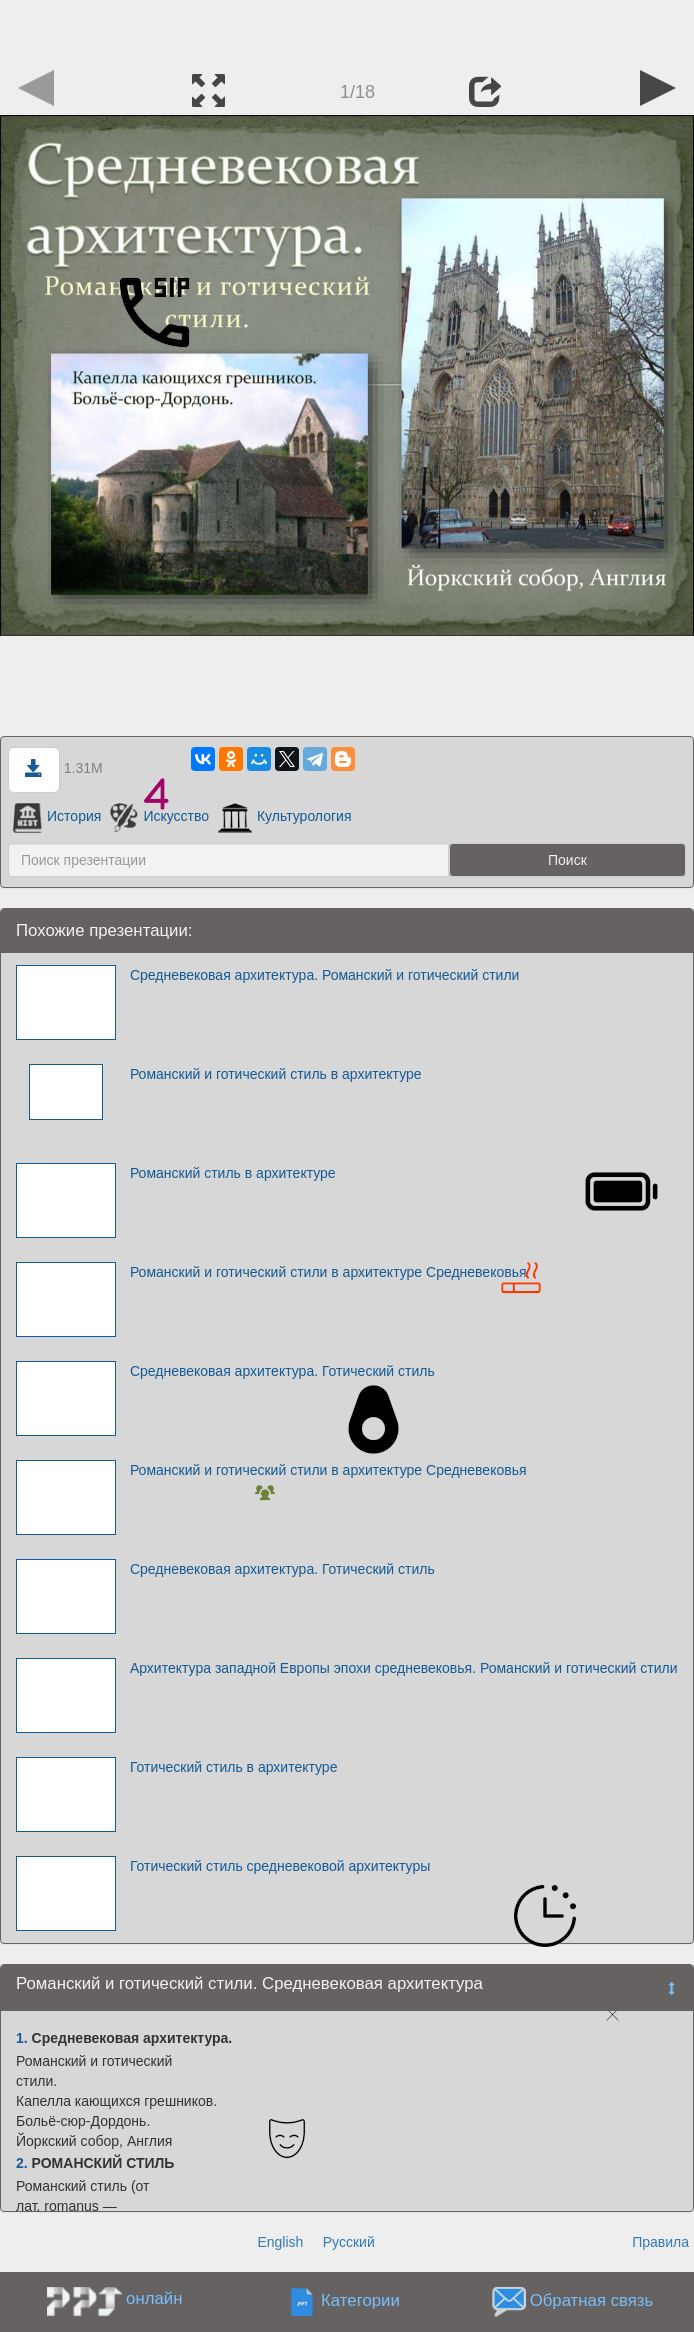  What do you see at coordinates (157, 794) in the screenshot?
I see `indicates step four in a multi-step process` at bounding box center [157, 794].